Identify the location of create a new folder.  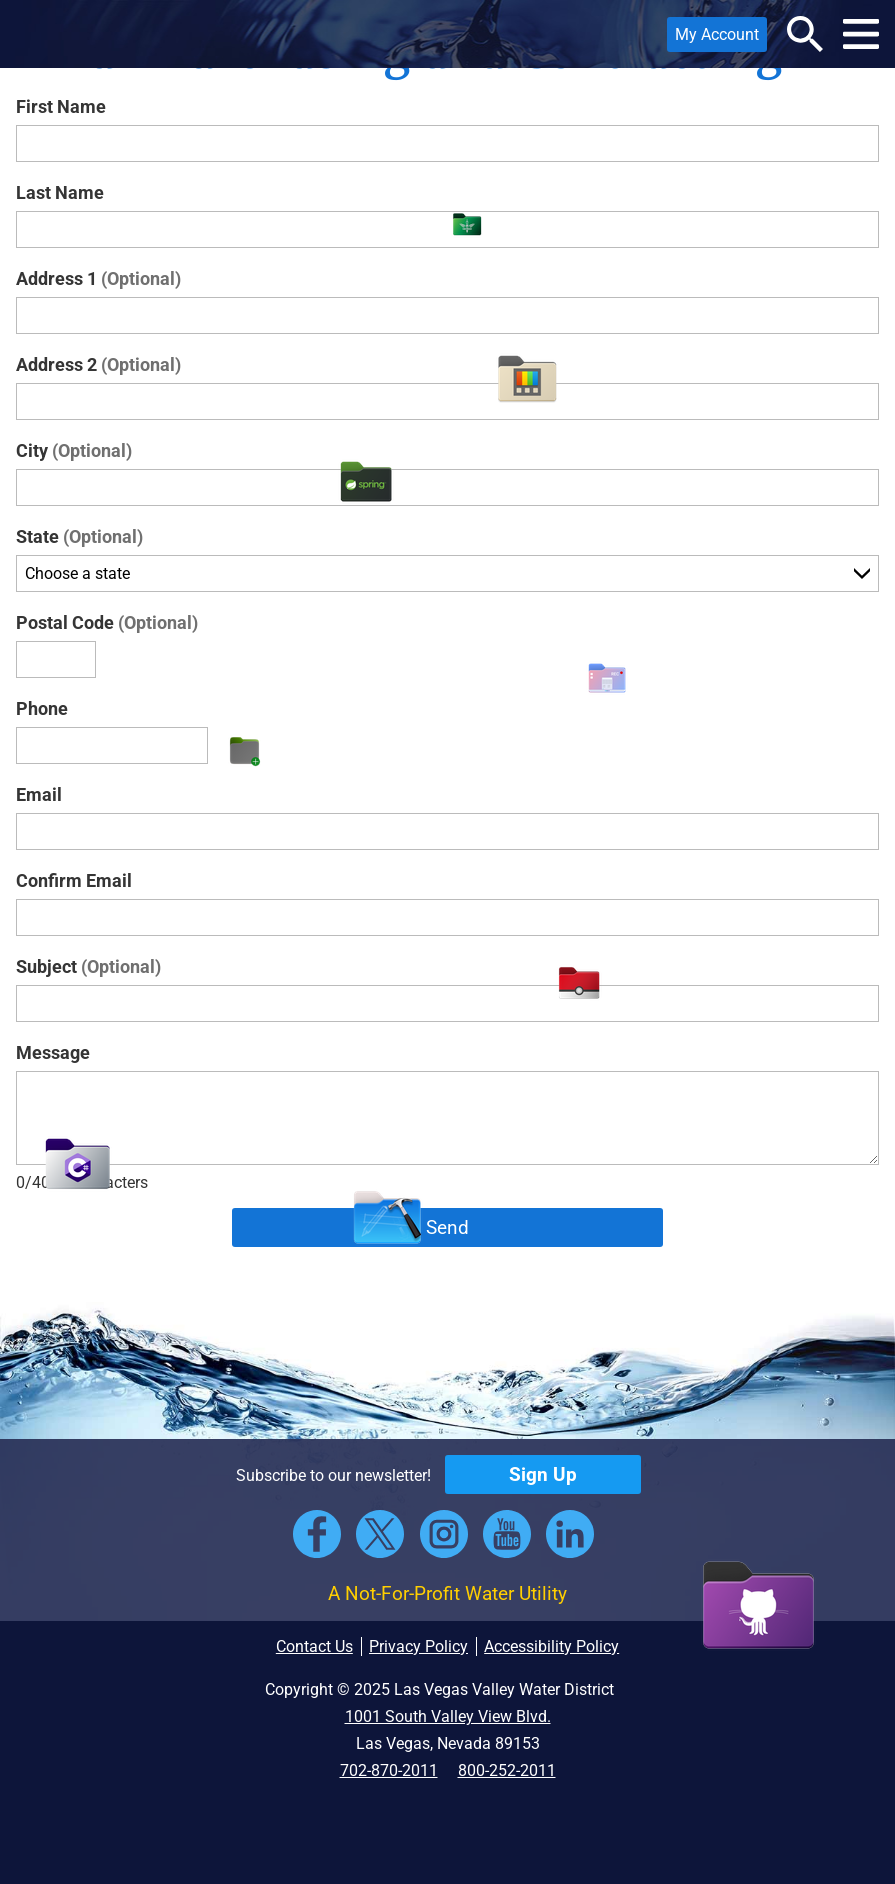
(244, 750).